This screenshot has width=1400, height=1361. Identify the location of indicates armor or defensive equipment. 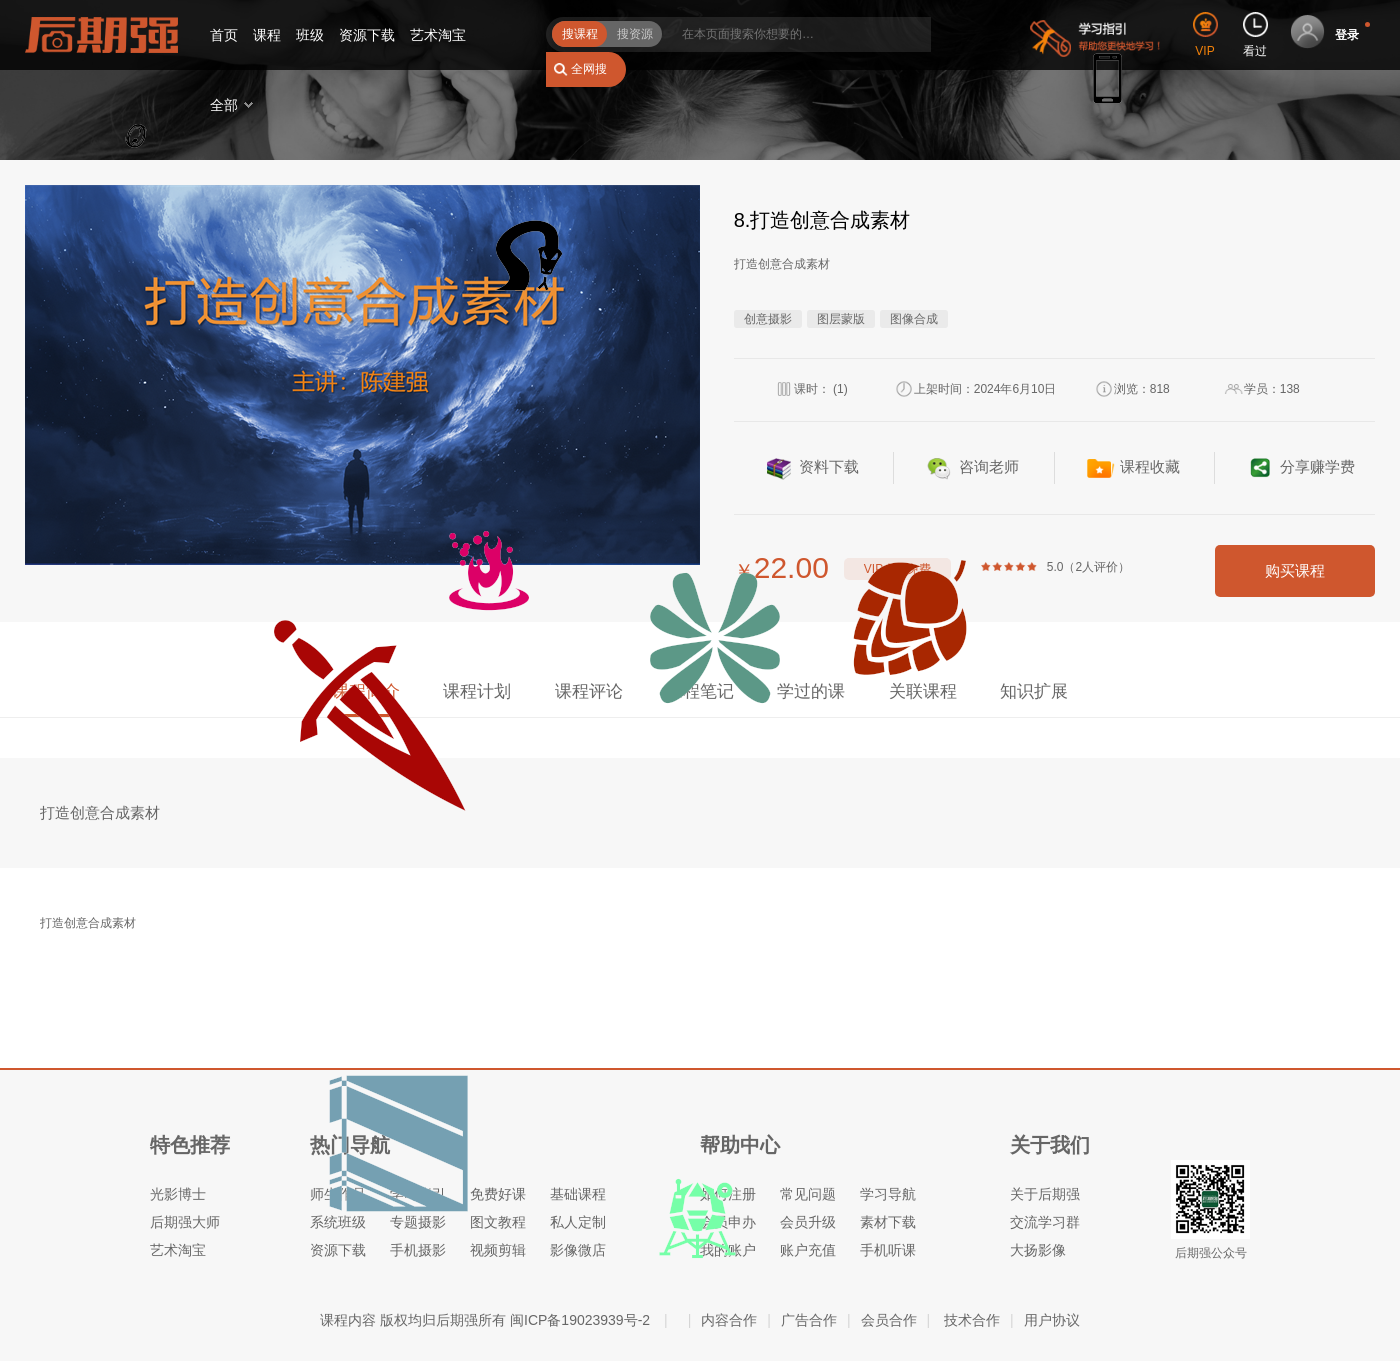
(397, 1143).